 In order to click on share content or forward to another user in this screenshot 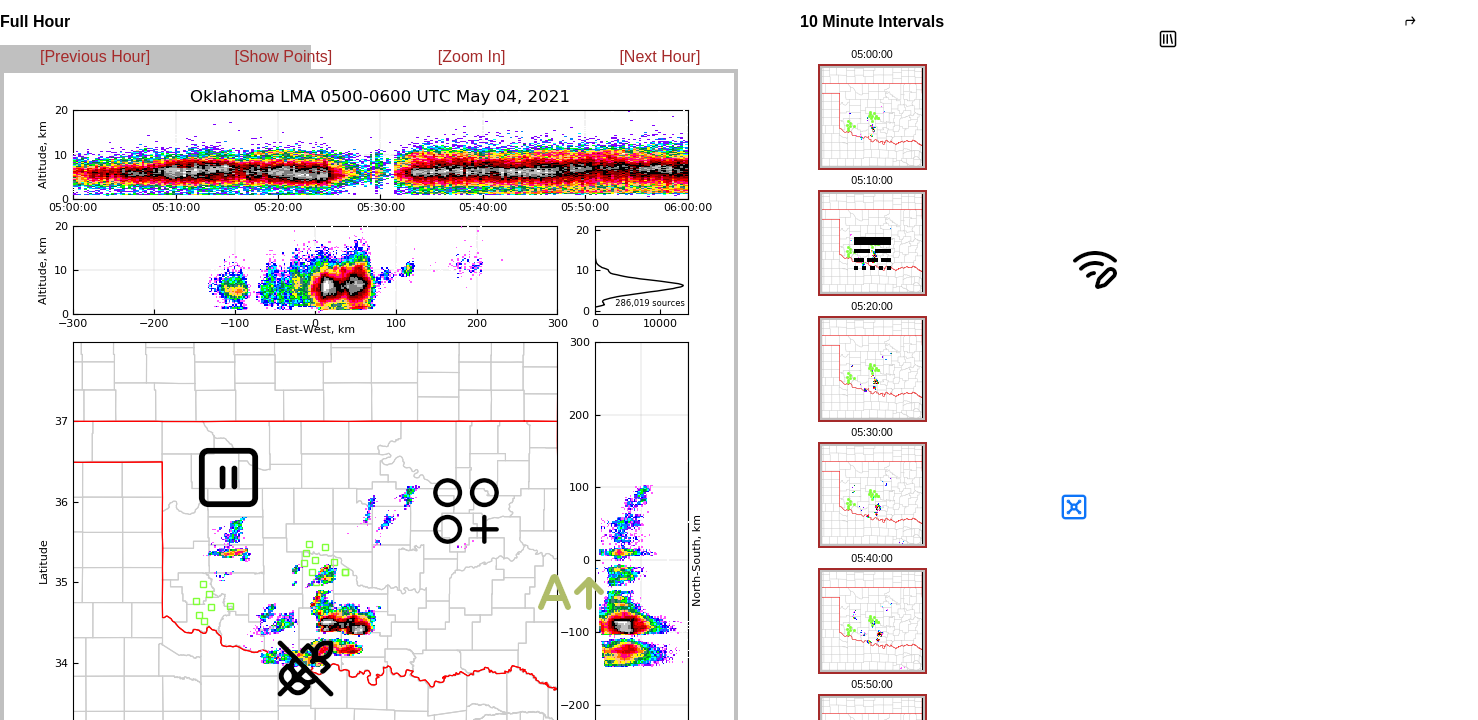, I will do `click(1410, 21)`.